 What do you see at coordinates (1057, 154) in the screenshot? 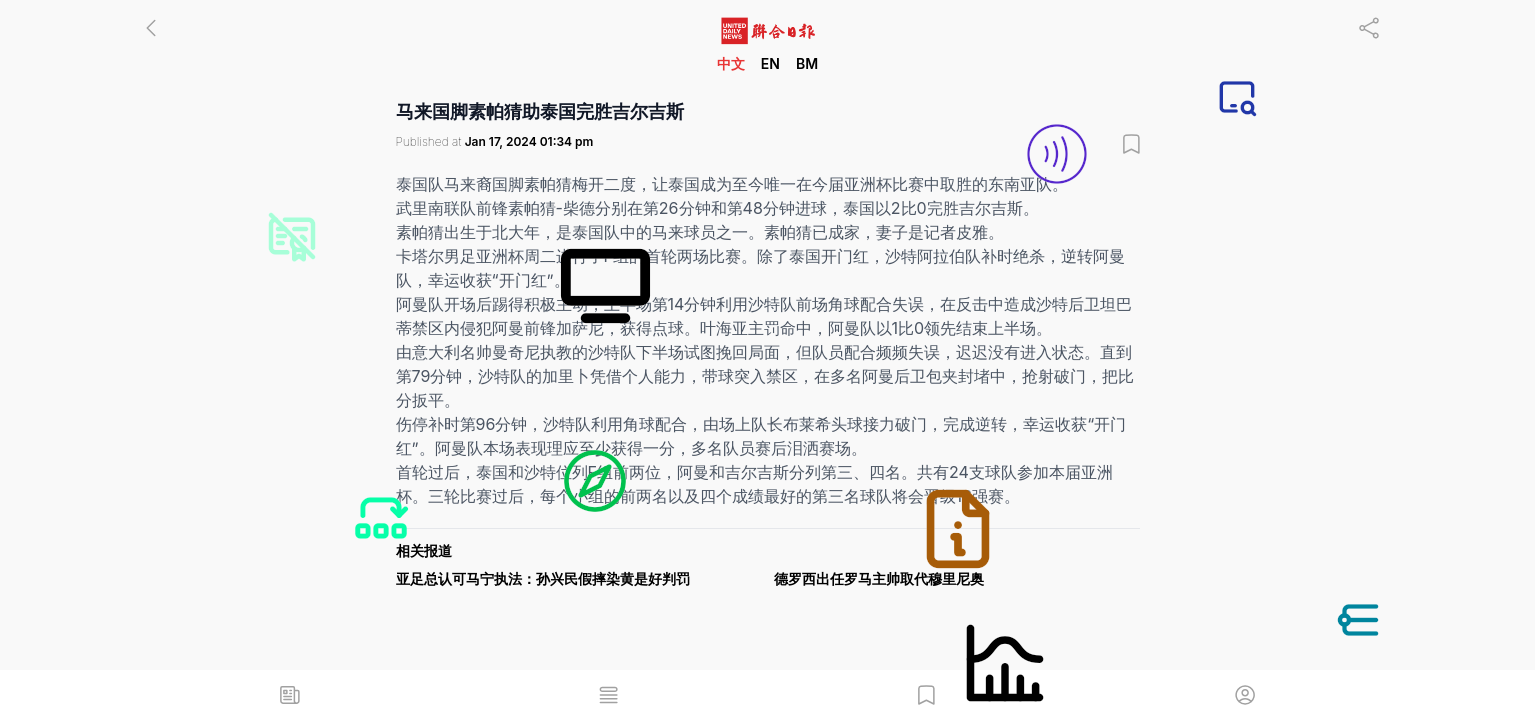
I see `tap to pay with contactless payment` at bounding box center [1057, 154].